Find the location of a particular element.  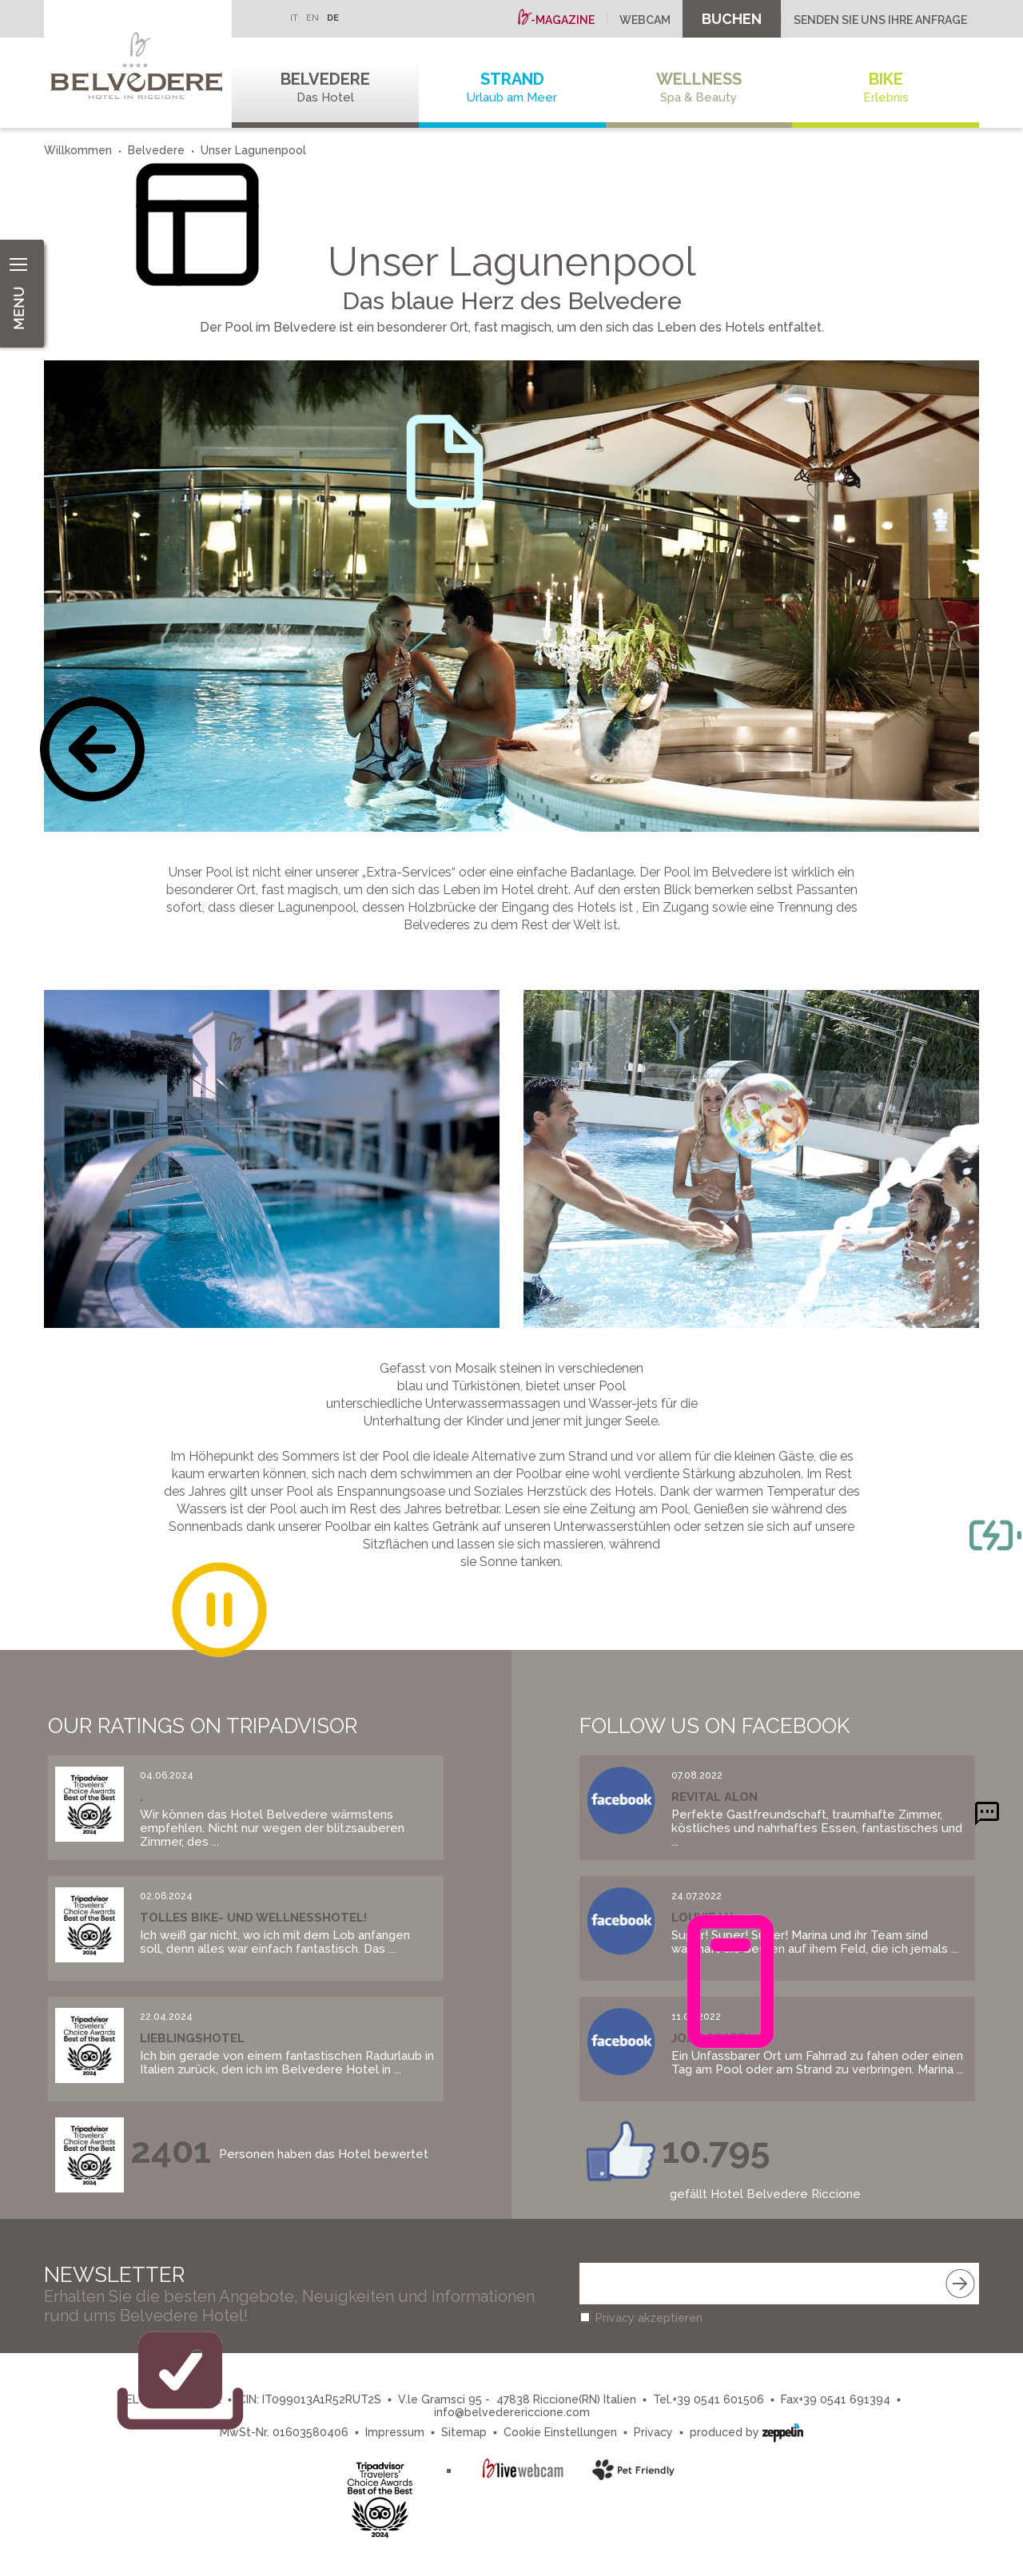

change page layout or view is located at coordinates (197, 225).